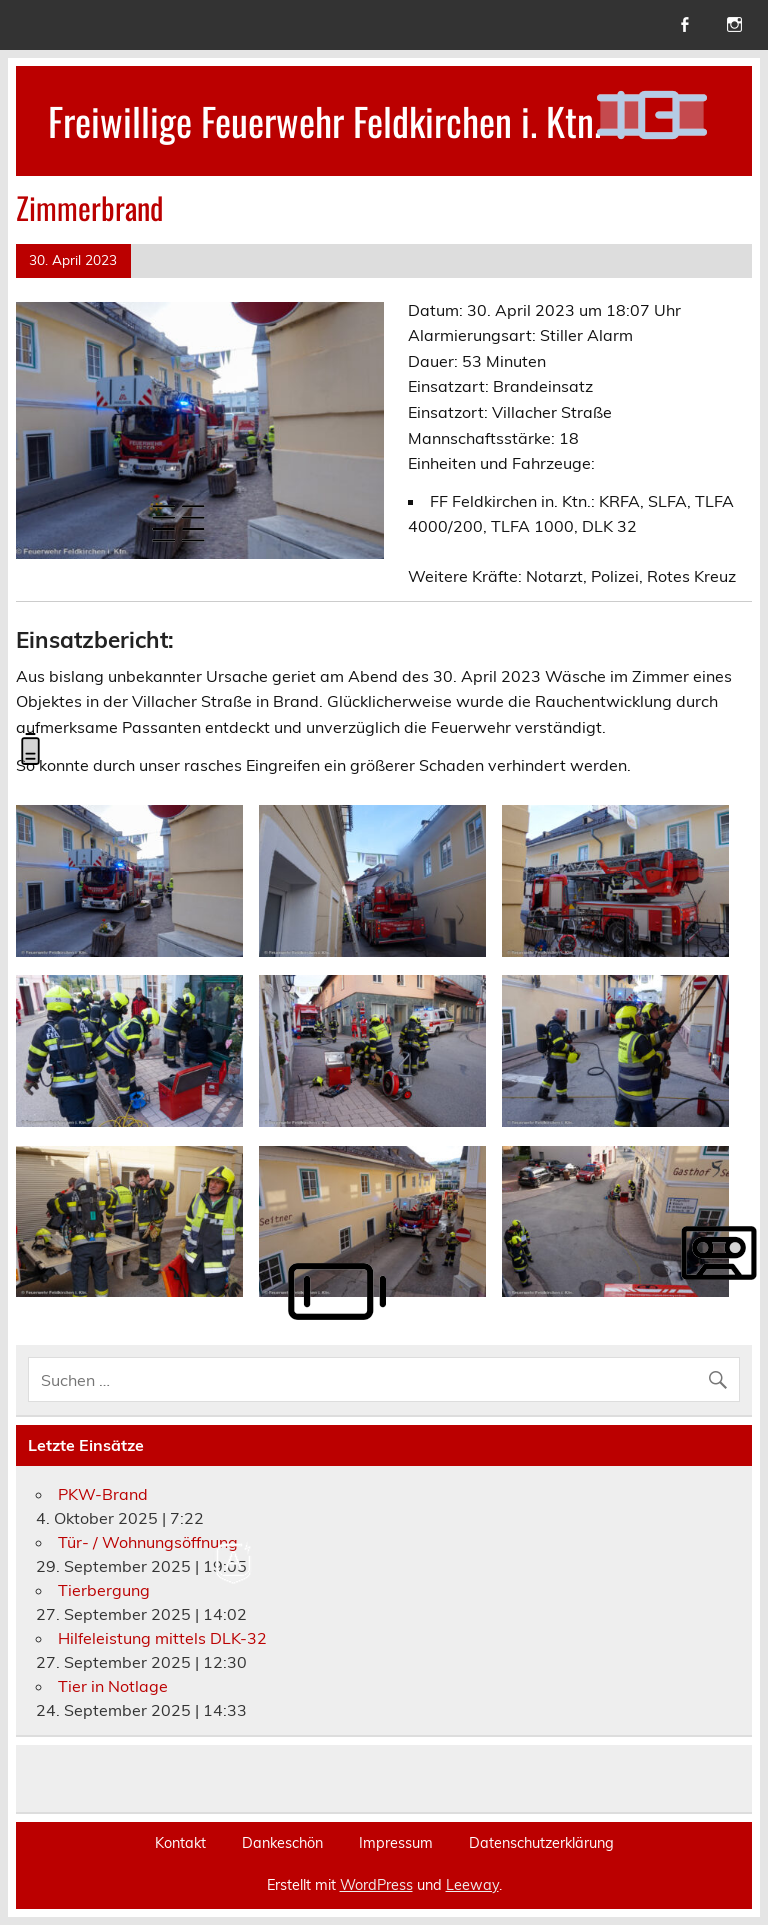 The height and width of the screenshot is (1925, 768). Describe the element at coordinates (652, 115) in the screenshot. I see `access clothing or accessory settings` at that location.